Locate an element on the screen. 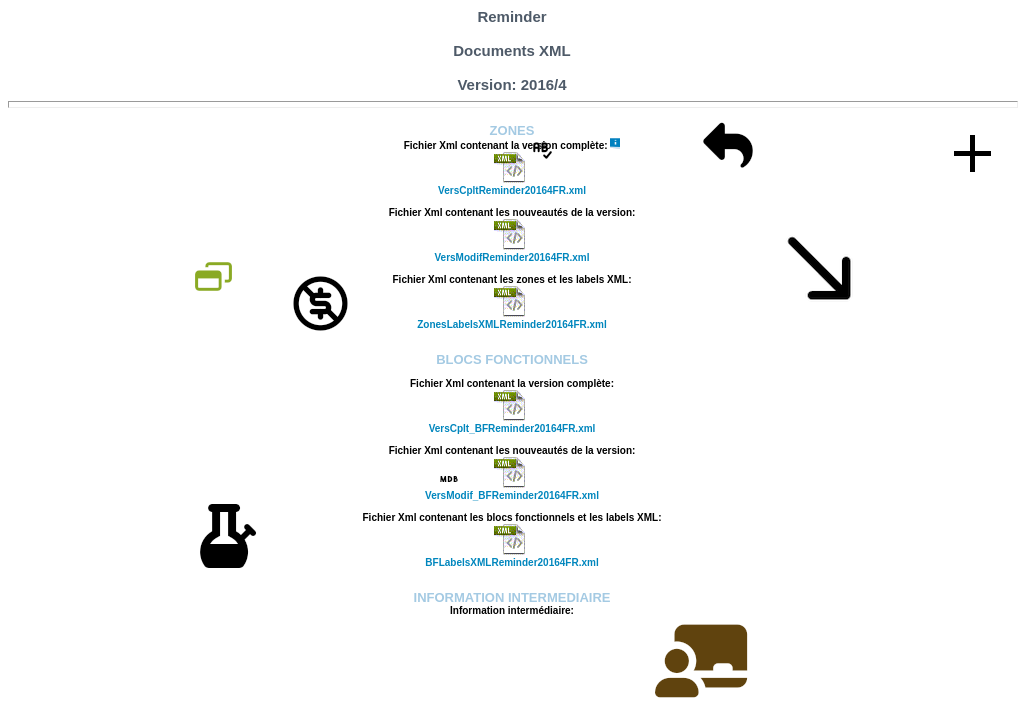 This screenshot has height=720, width=1024. check spelling and grammar is located at coordinates (542, 150).